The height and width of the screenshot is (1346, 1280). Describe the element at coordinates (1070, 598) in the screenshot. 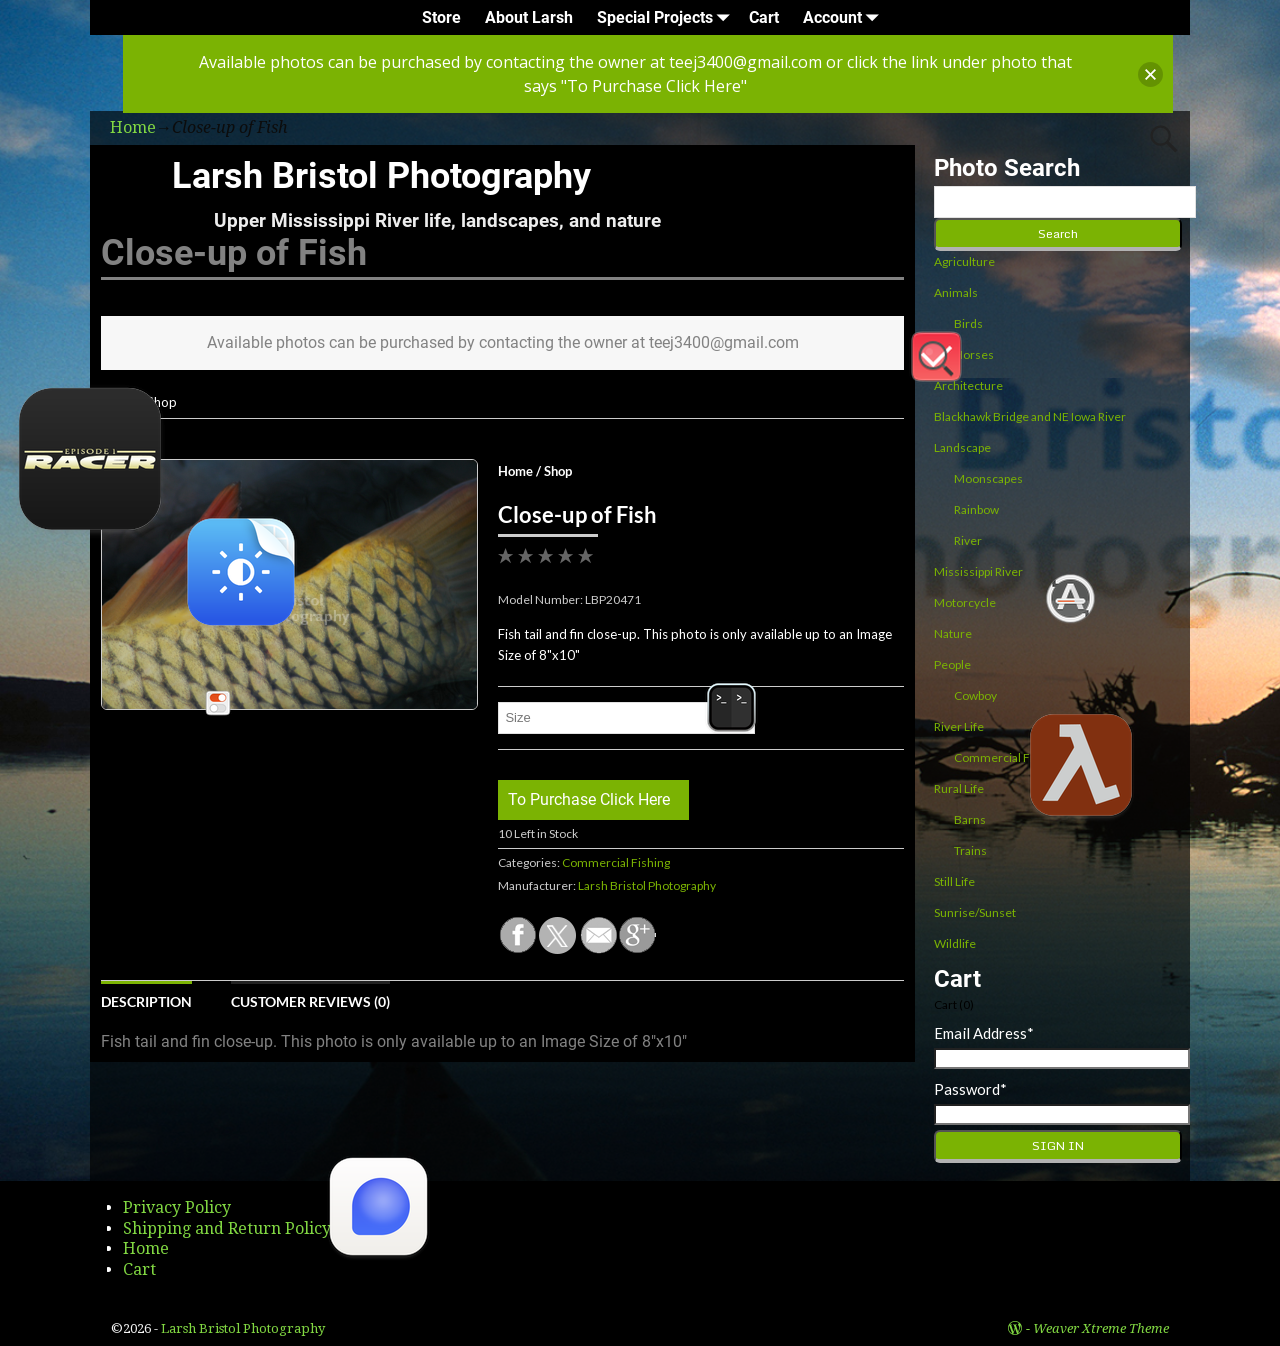

I see `open the software update notifier app` at that location.